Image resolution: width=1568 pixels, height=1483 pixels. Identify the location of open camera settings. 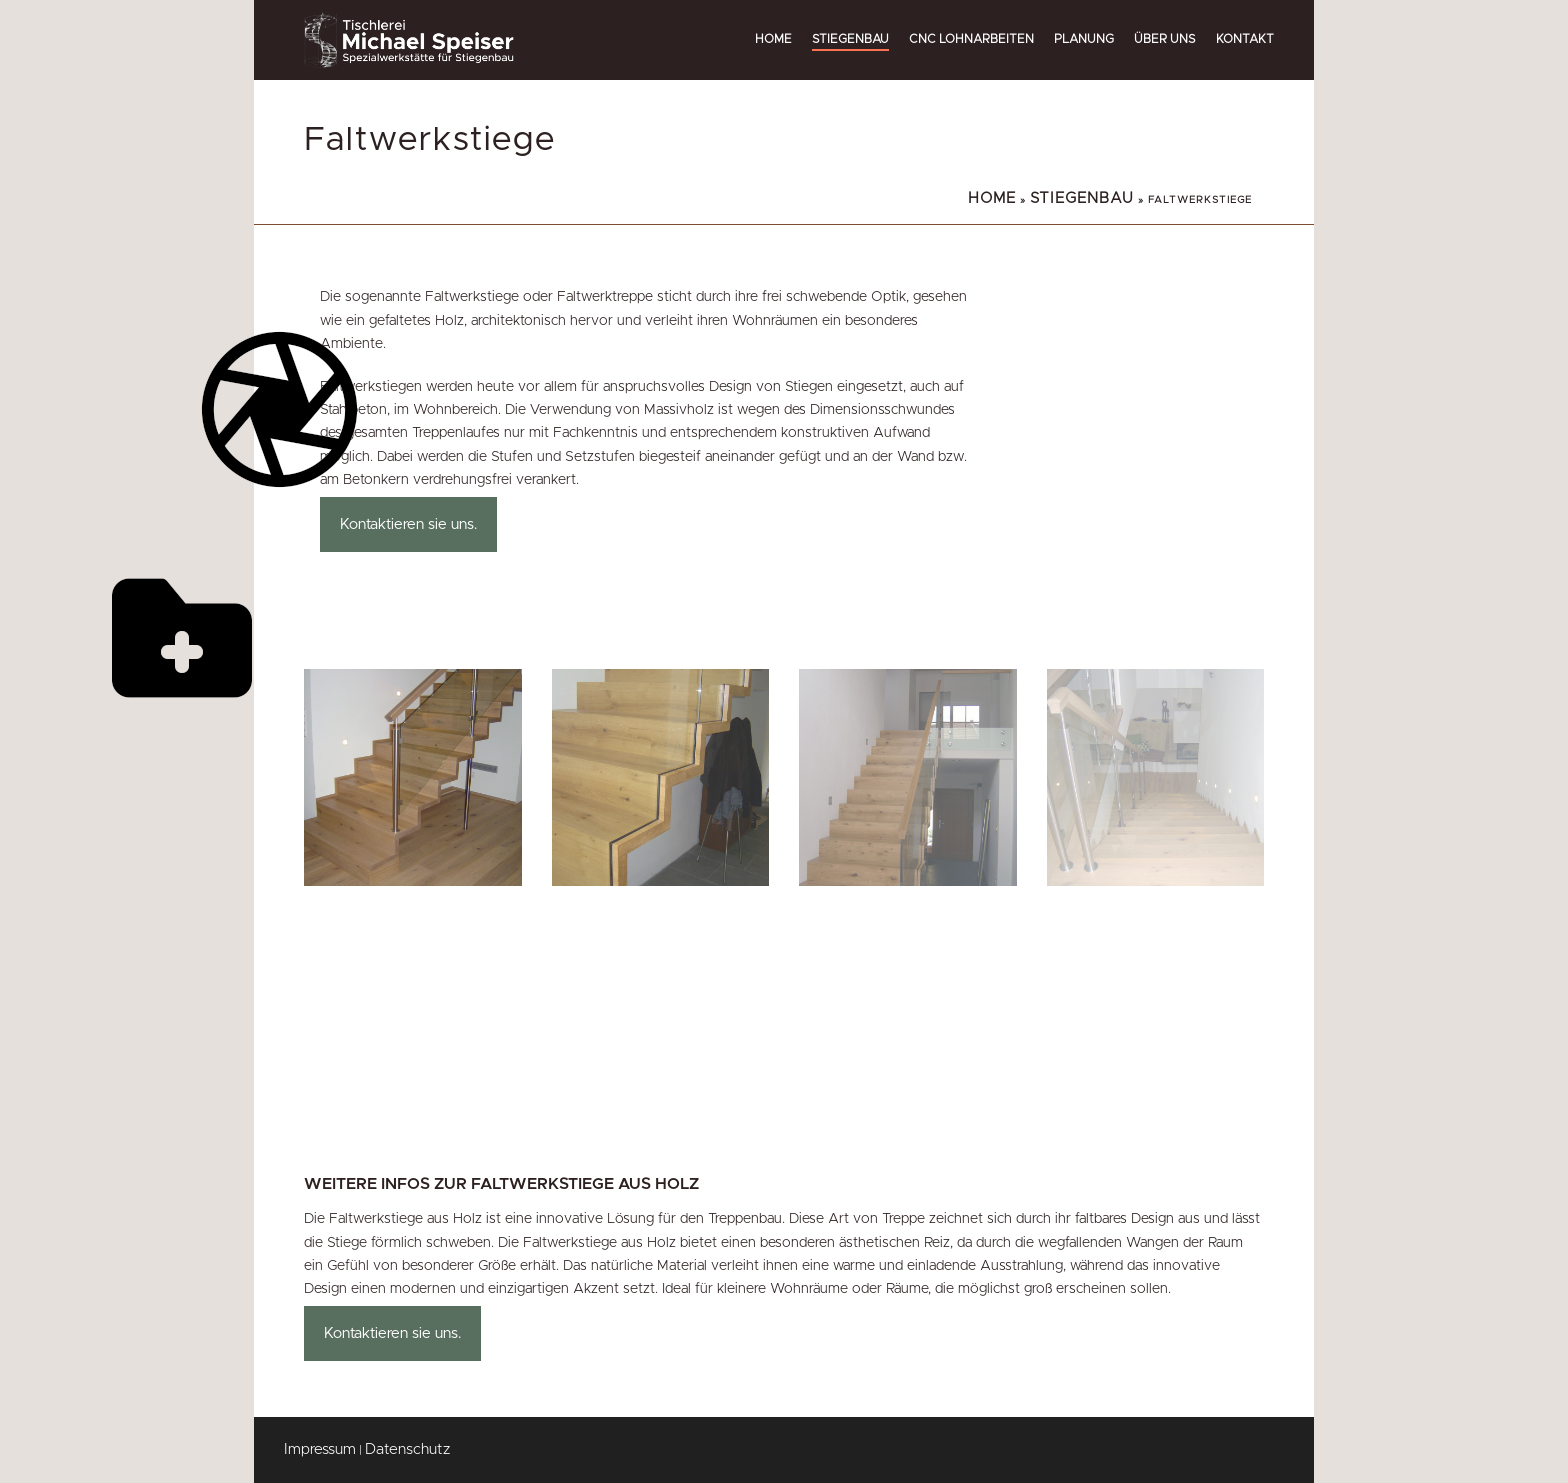
(279, 409).